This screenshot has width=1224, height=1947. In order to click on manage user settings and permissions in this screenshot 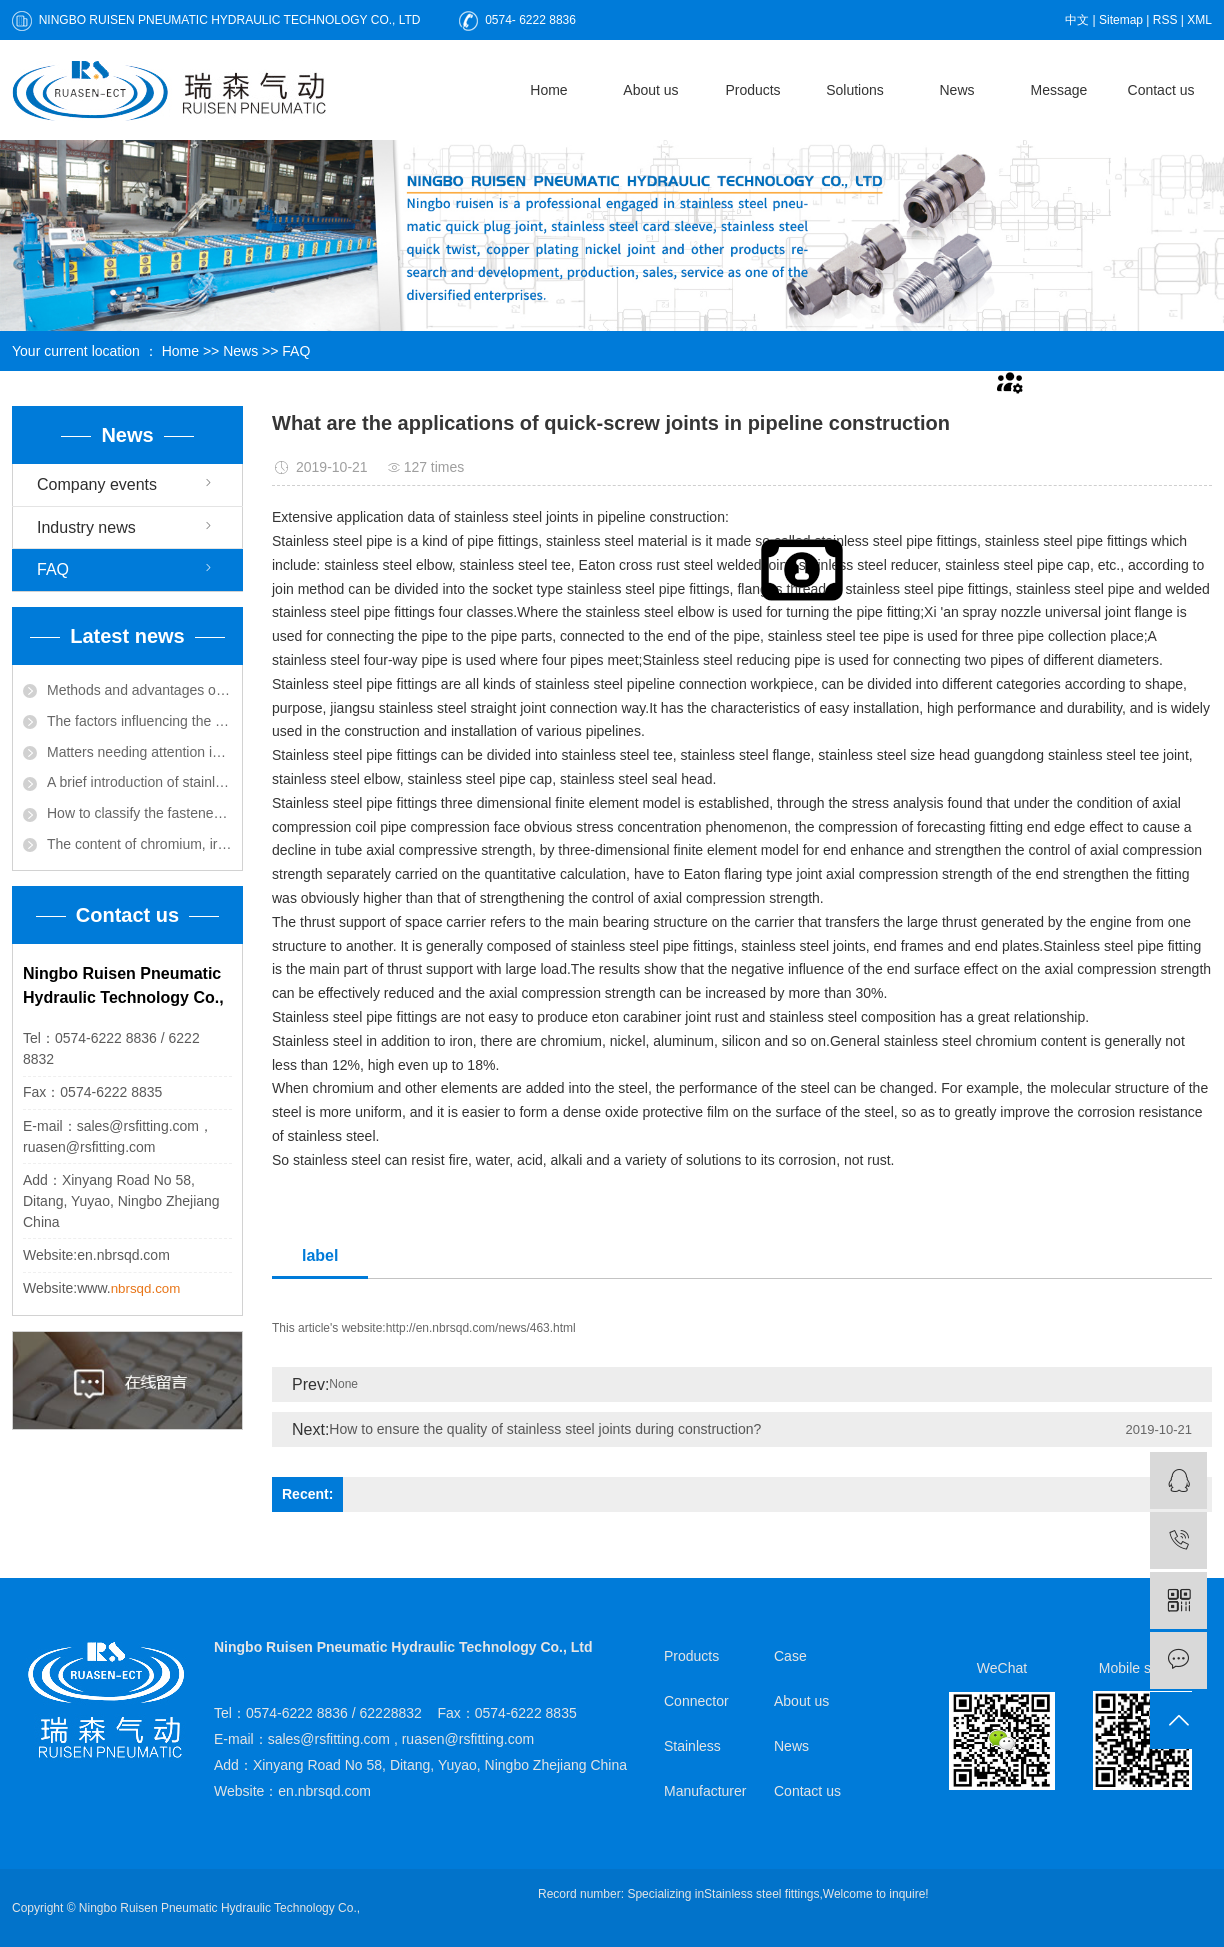, I will do `click(1010, 382)`.